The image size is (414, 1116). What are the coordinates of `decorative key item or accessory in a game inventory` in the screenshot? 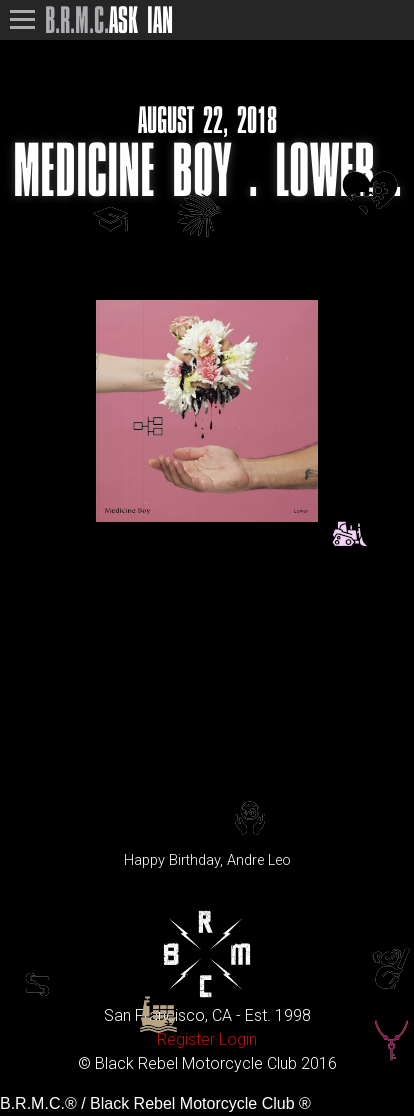 It's located at (391, 1040).